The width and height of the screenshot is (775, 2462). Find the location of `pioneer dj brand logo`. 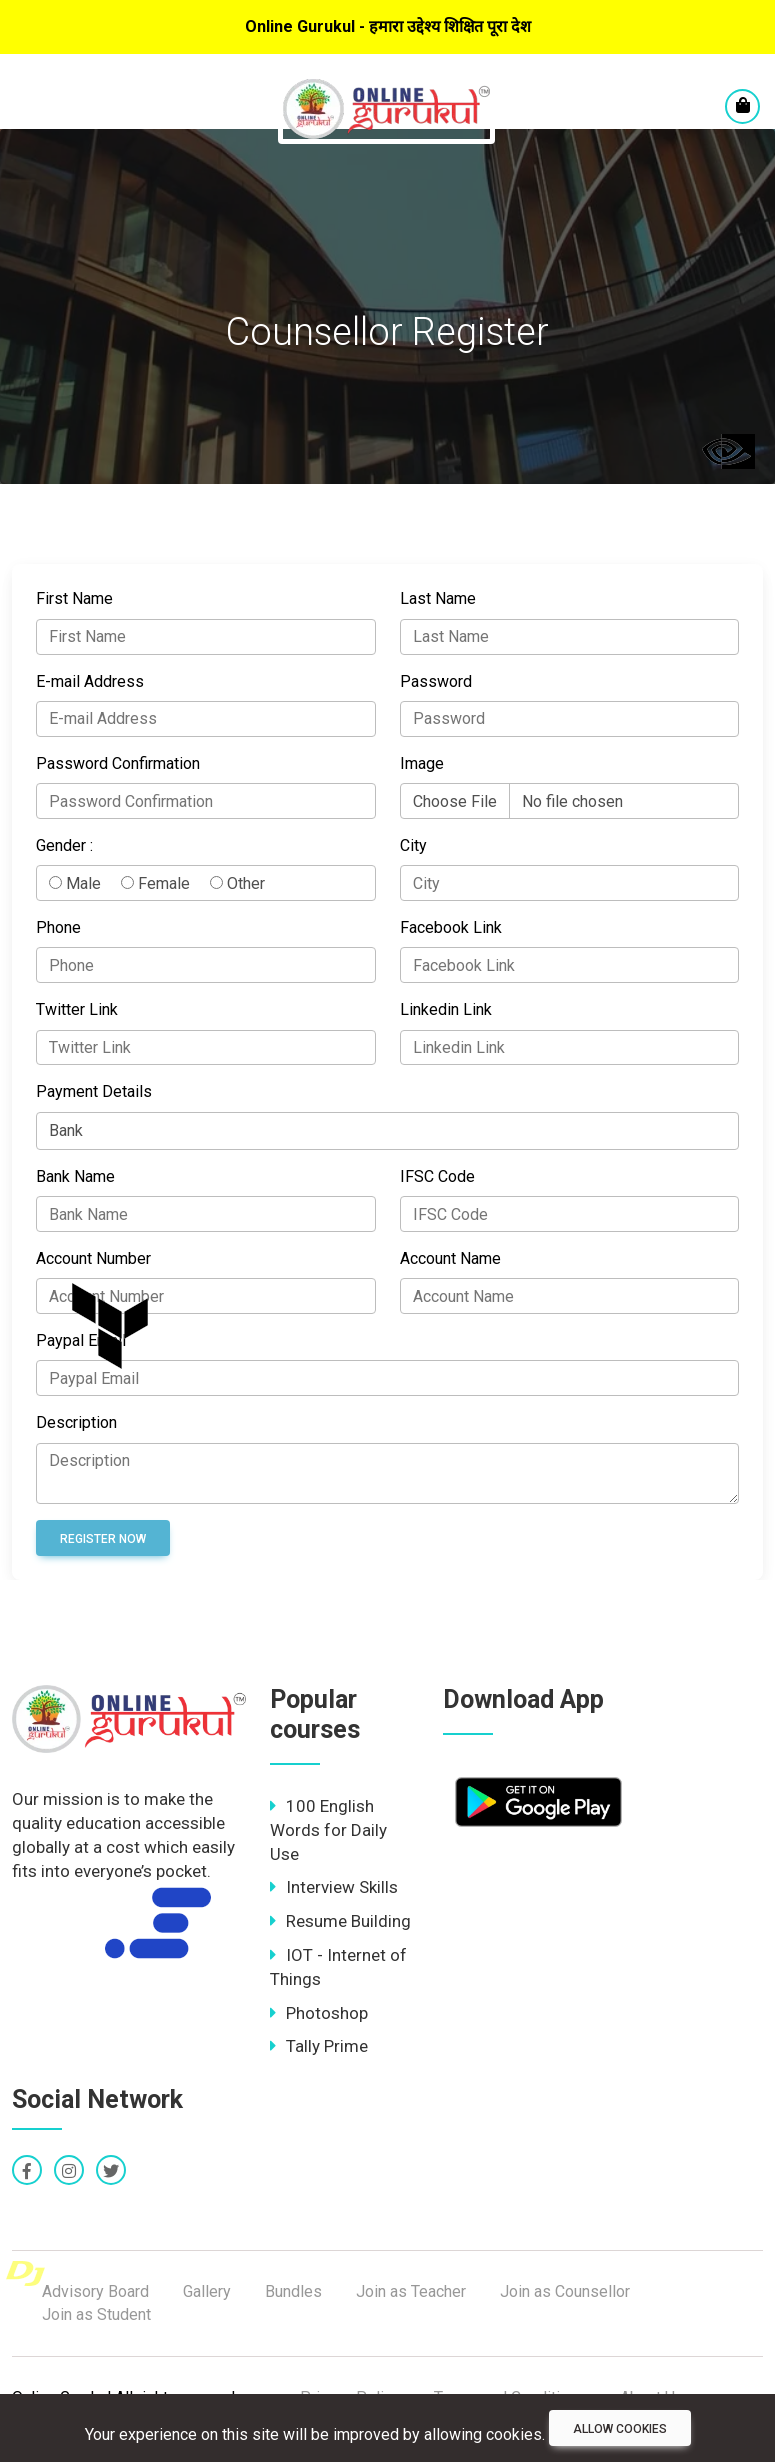

pioneer dj brand logo is located at coordinates (25, 2273).